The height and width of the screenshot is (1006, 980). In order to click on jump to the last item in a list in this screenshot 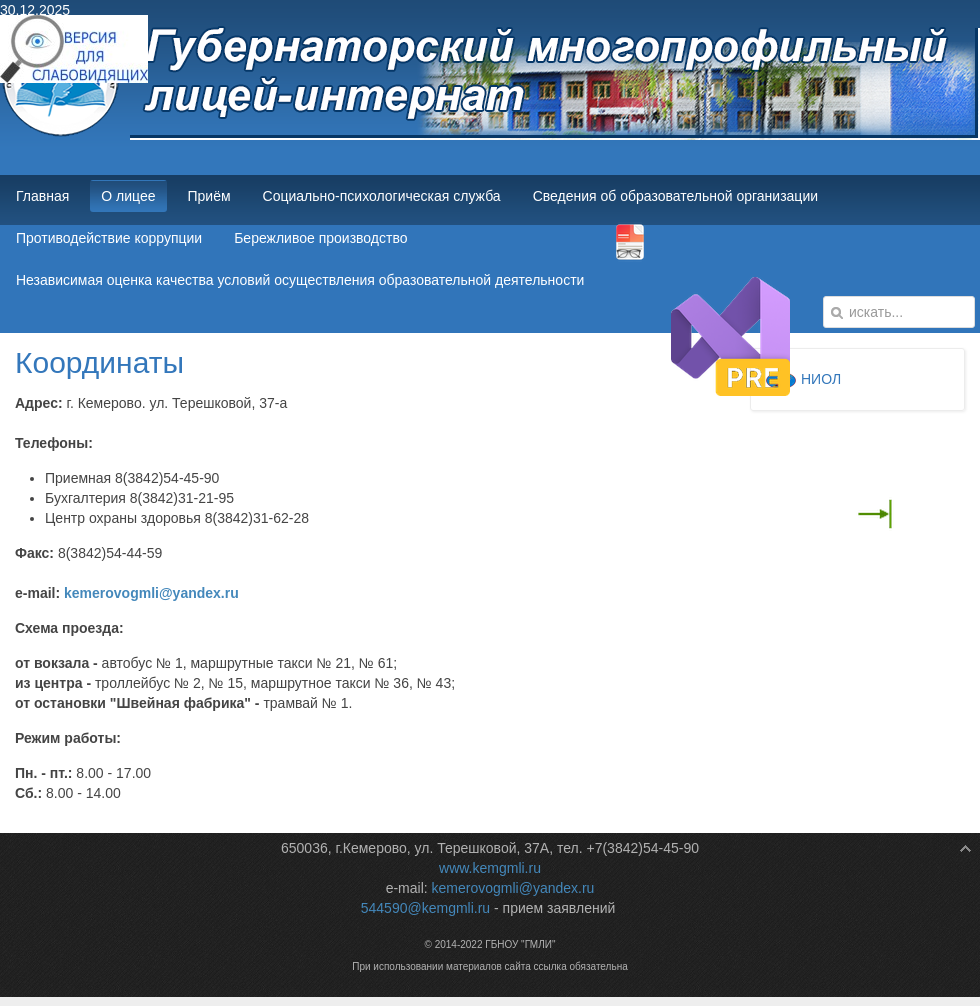, I will do `click(875, 514)`.